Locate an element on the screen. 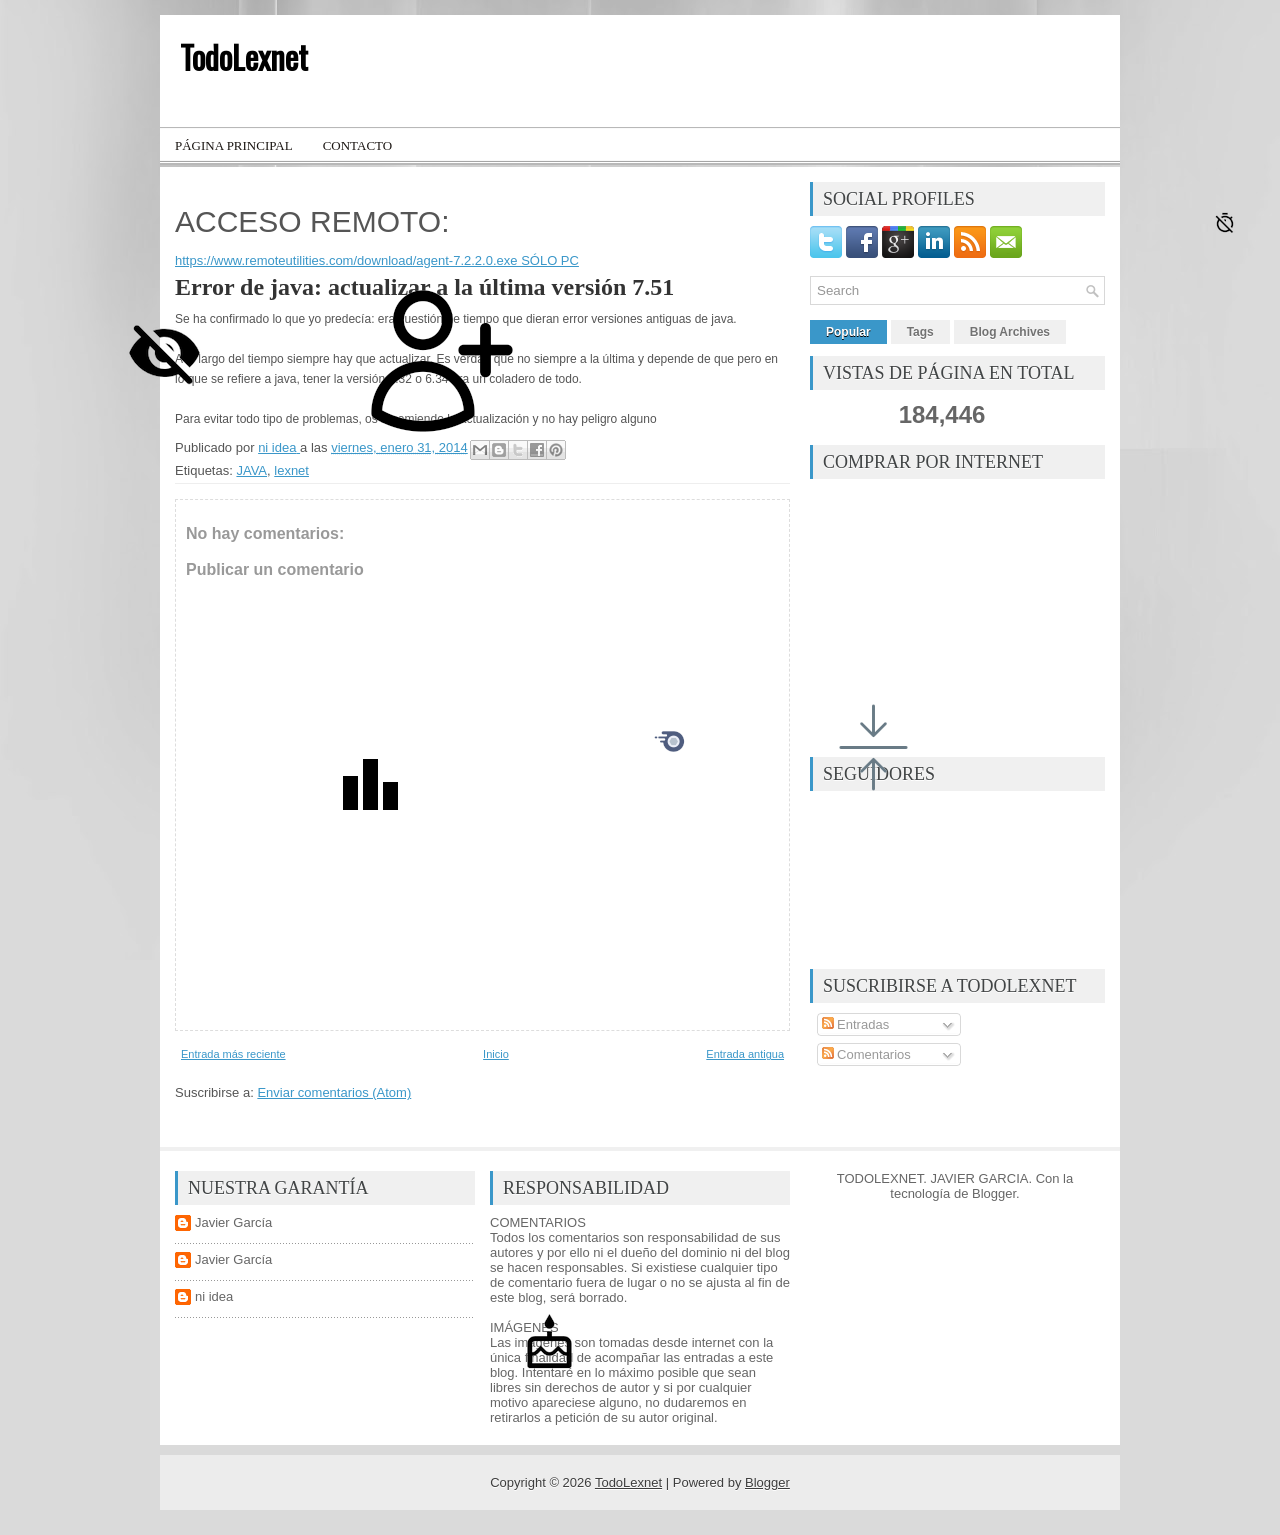  hide password or sensitive content is located at coordinates (164, 354).